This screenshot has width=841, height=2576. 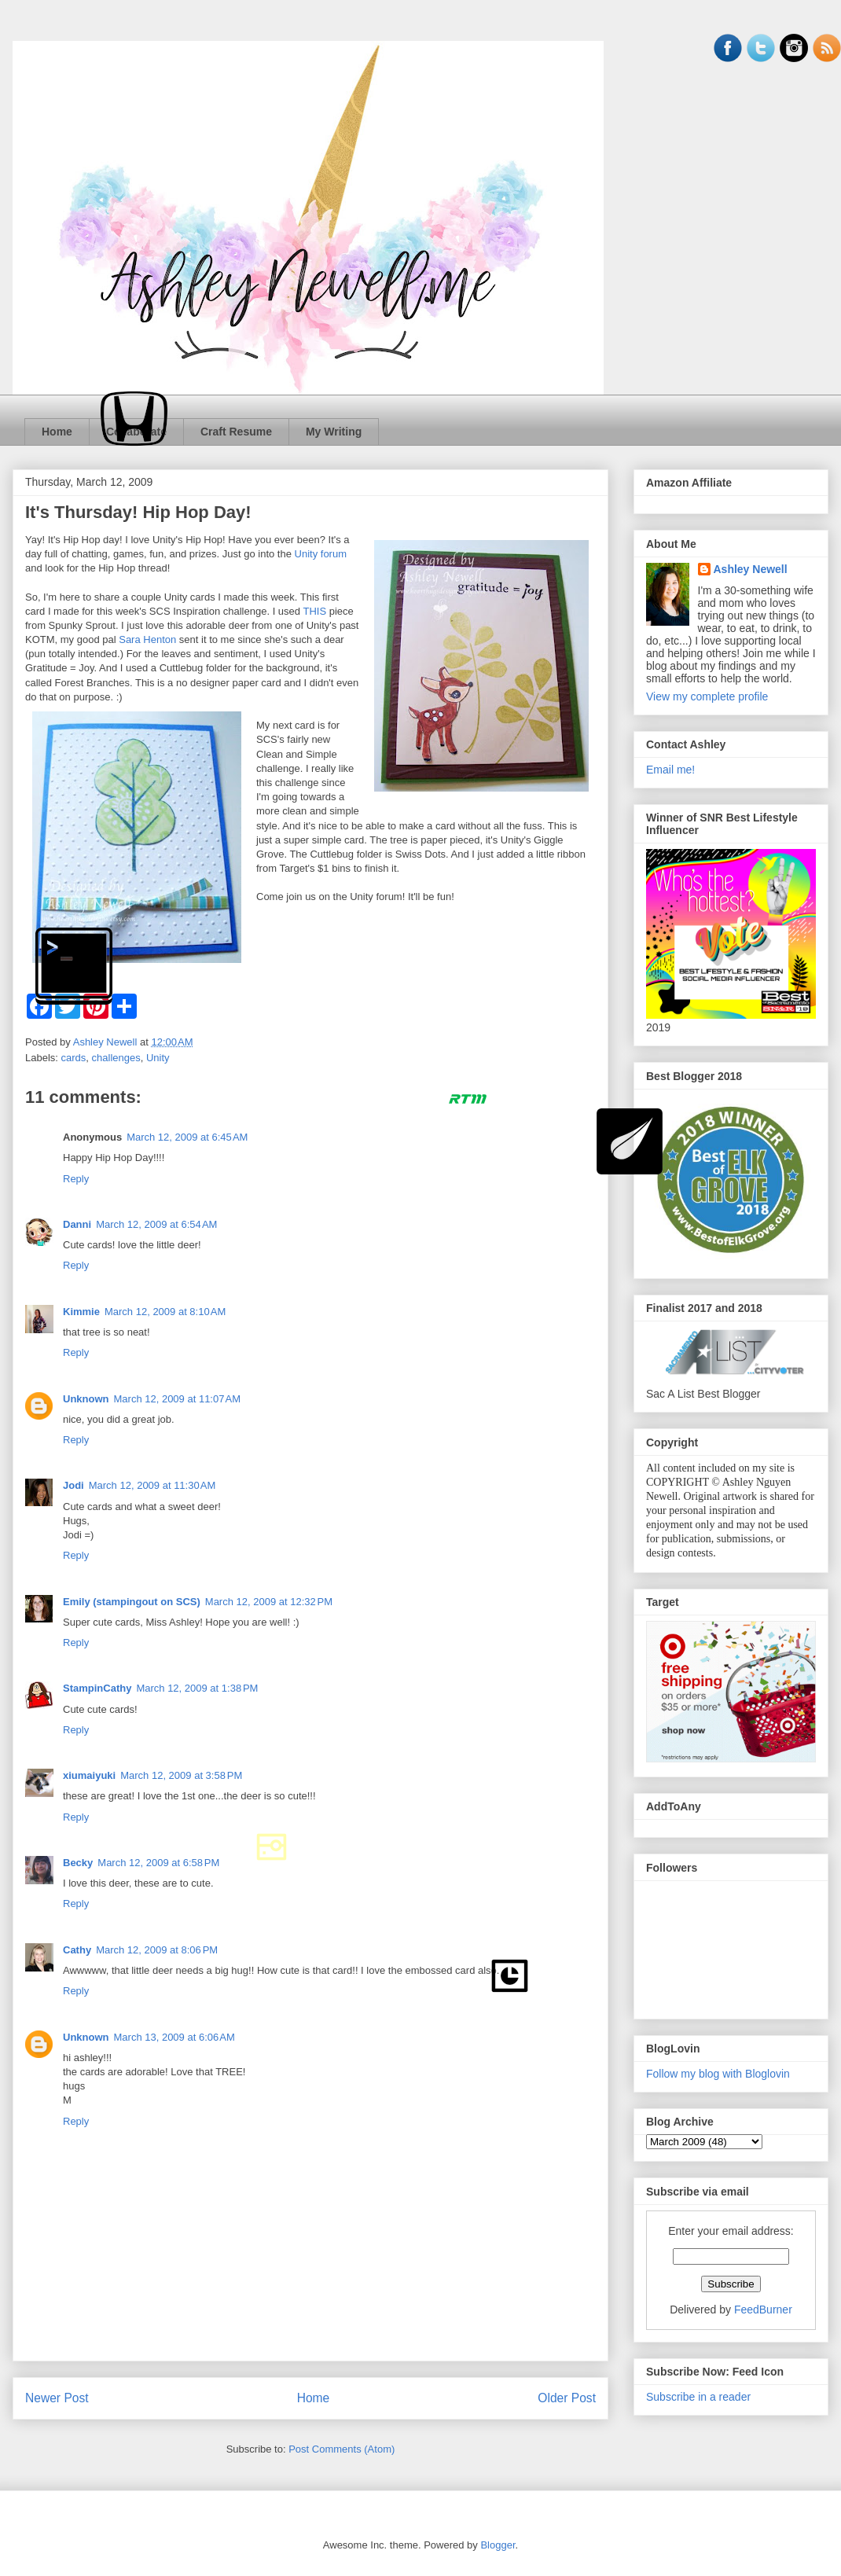 What do you see at coordinates (74, 966) in the screenshot?
I see `open gnome terminal application` at bounding box center [74, 966].